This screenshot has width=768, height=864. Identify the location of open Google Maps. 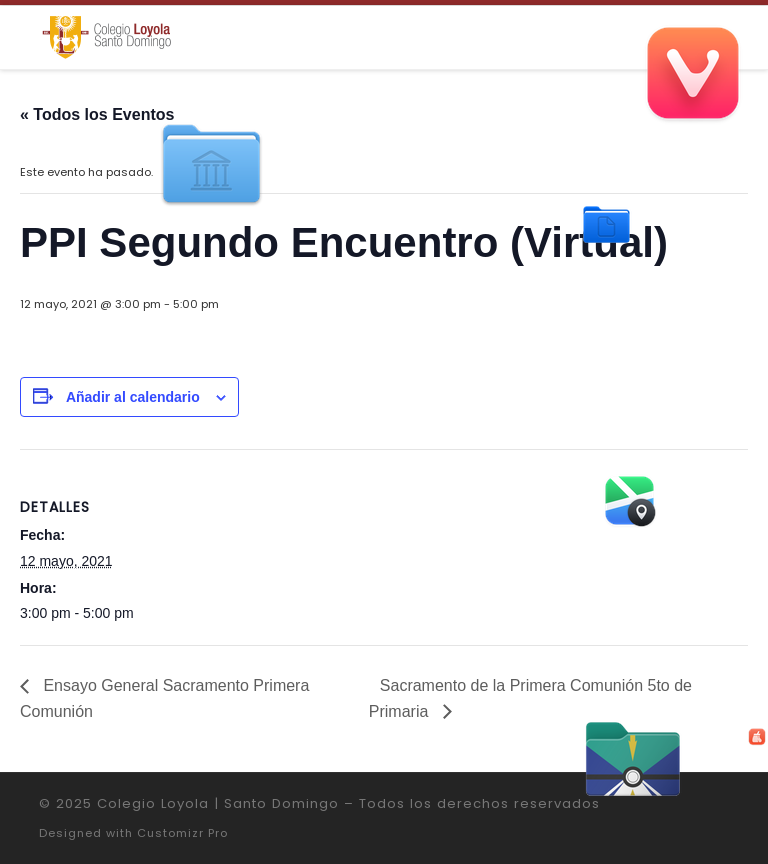
(629, 500).